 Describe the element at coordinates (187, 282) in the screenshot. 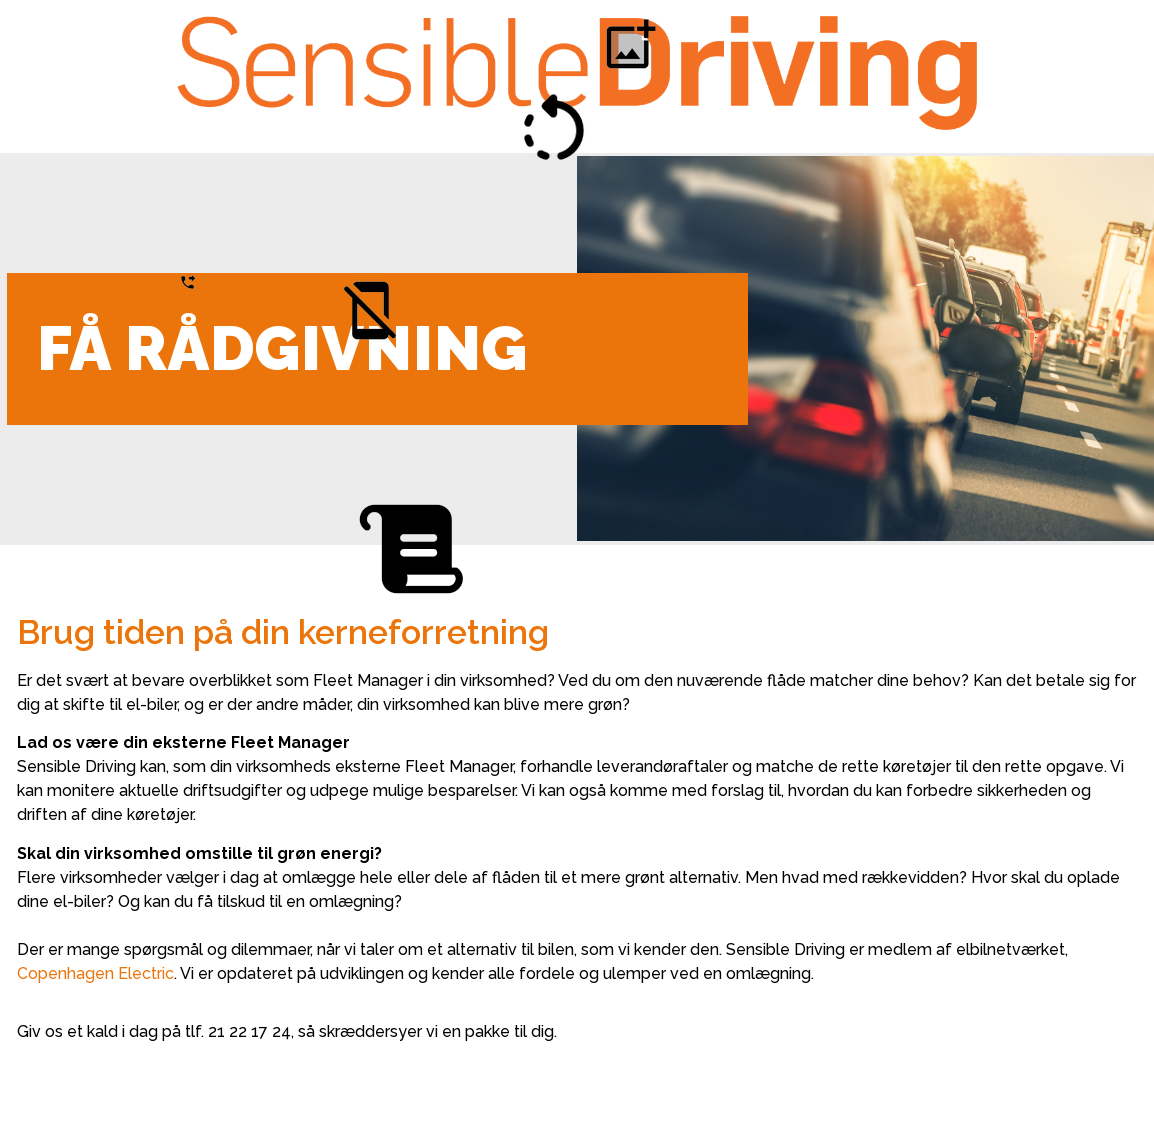

I see `indicates a forwarded call` at that location.